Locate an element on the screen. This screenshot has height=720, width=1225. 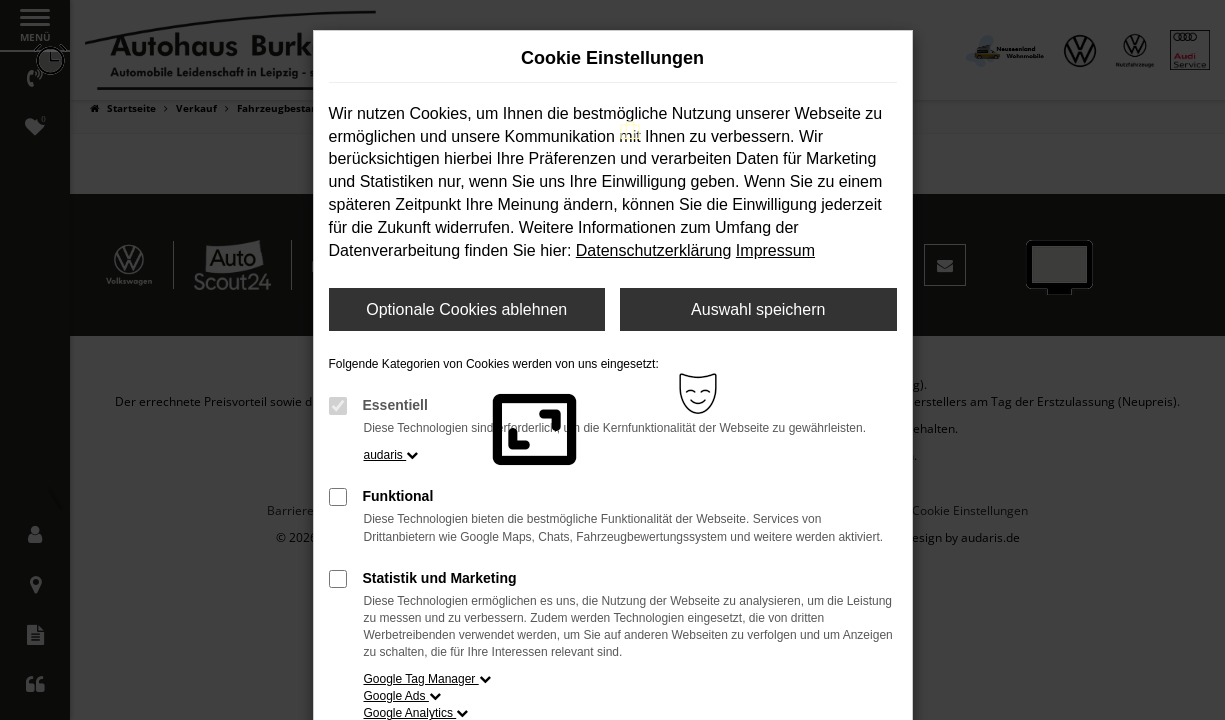
set an alarm or timer is located at coordinates (50, 59).